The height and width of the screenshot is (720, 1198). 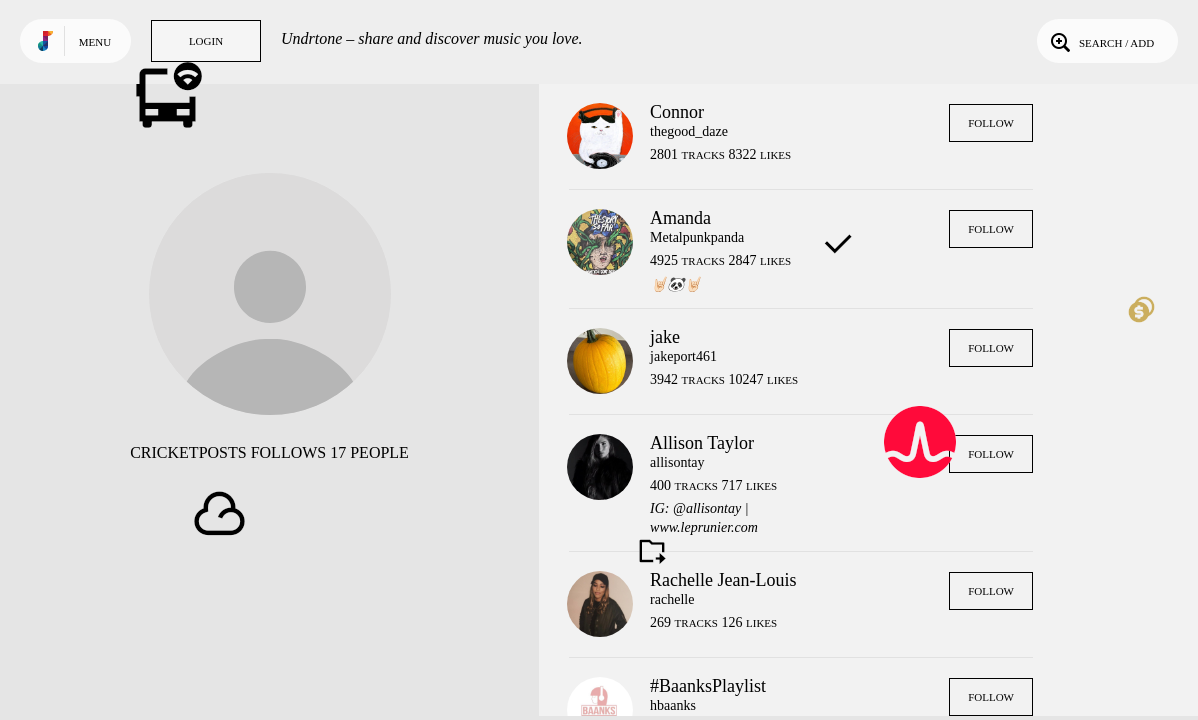 I want to click on cloud storage or sync status, so click(x=219, y=514).